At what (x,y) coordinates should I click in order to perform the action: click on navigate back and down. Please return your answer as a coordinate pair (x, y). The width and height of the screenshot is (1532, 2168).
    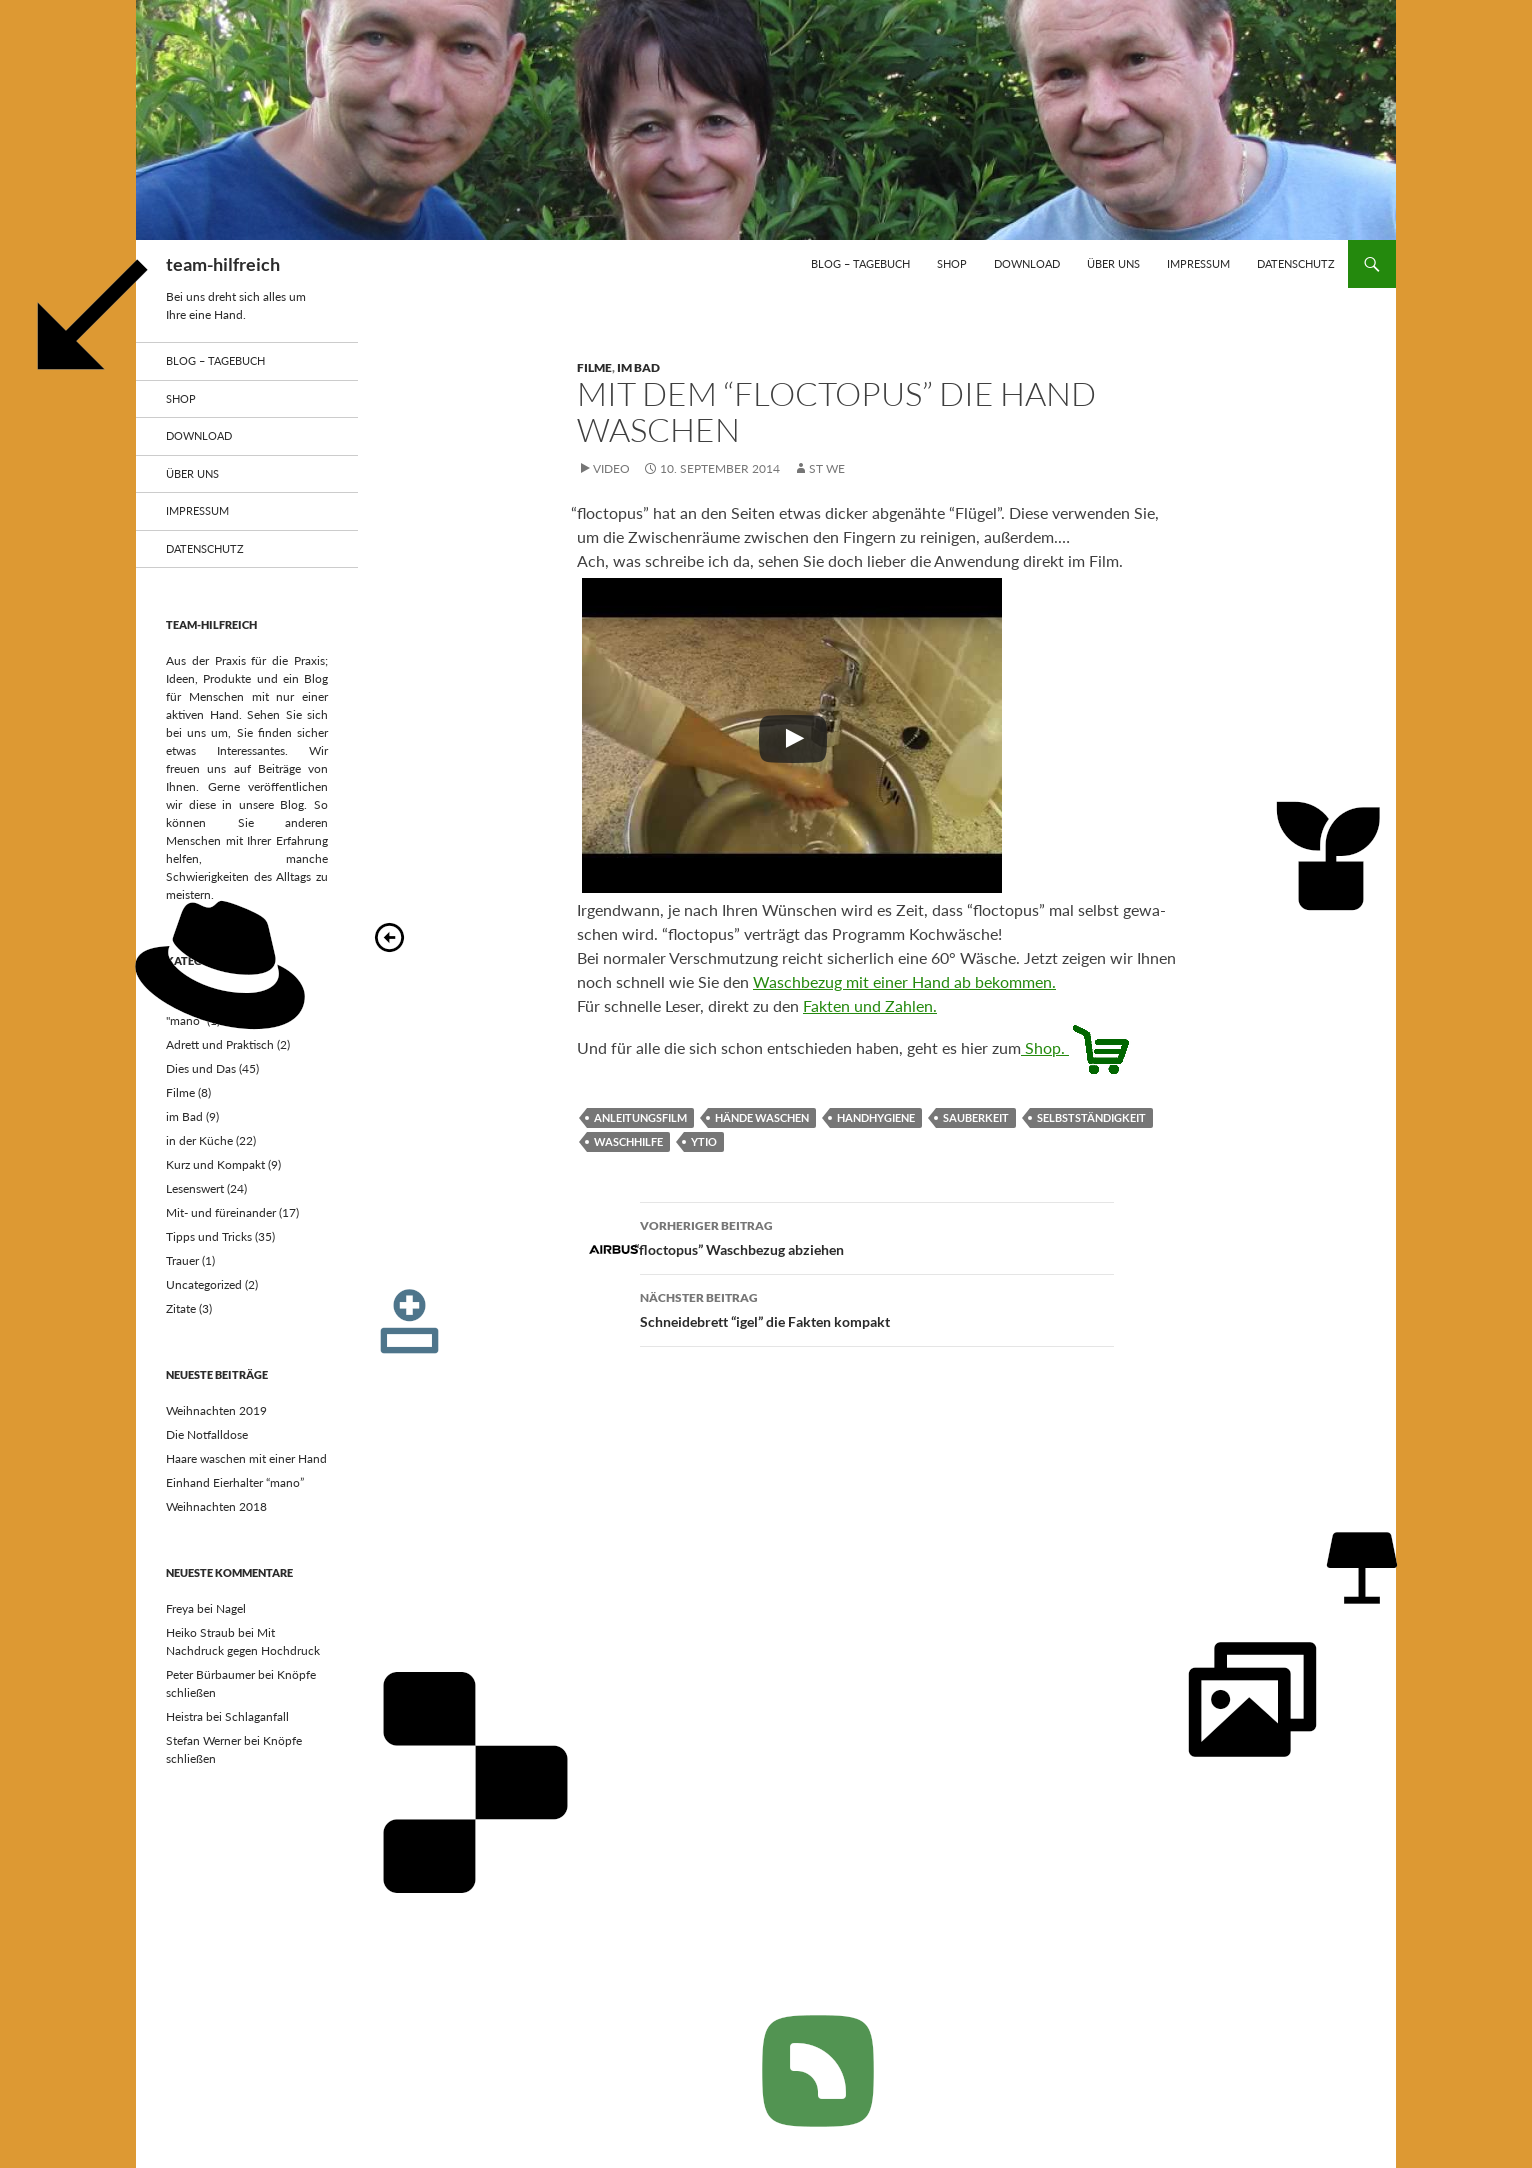
    Looking at the image, I should click on (90, 317).